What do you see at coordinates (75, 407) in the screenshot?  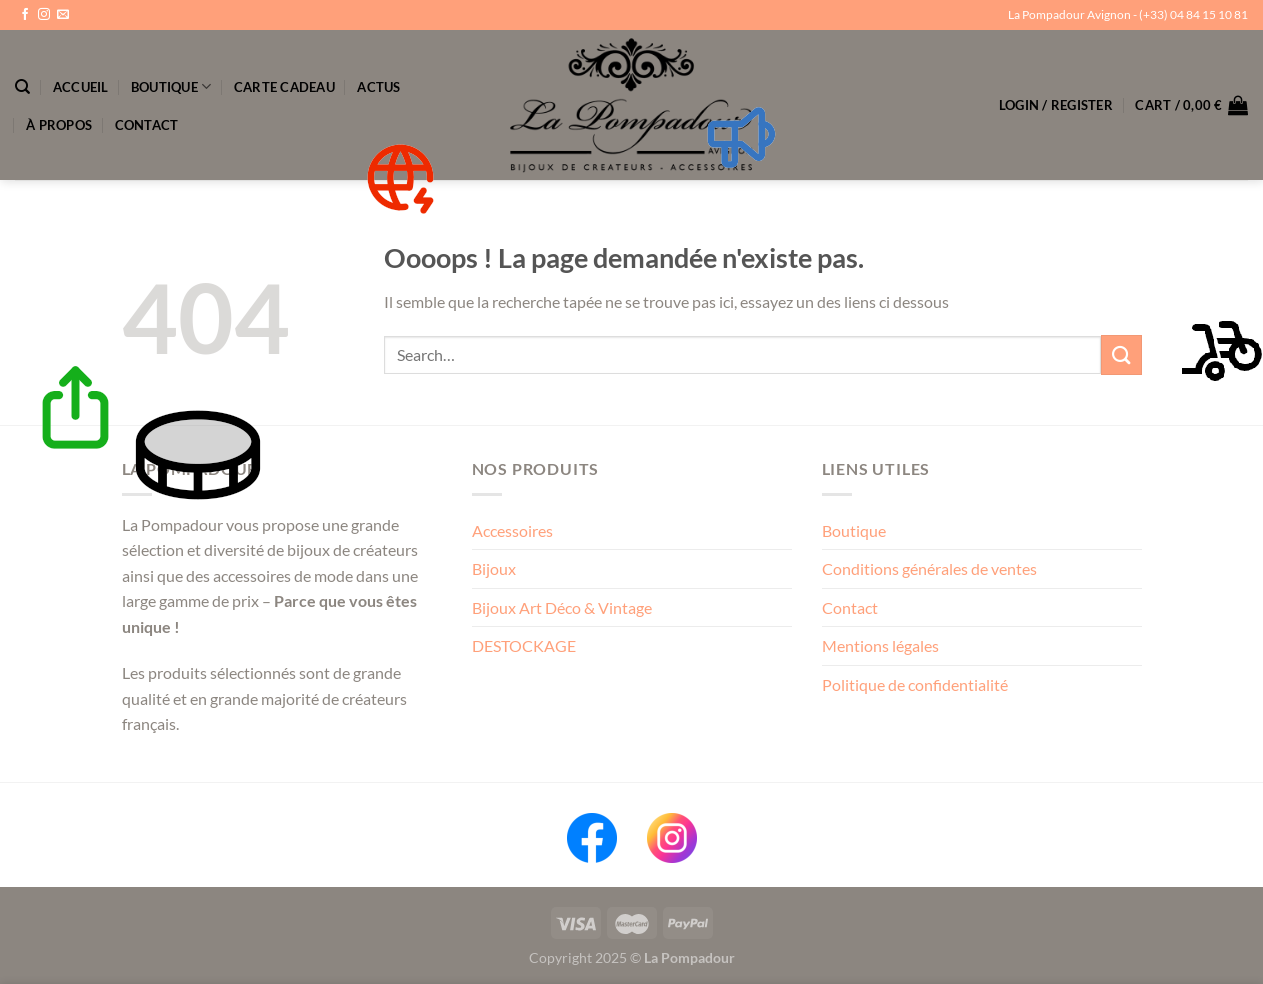 I see `share this content` at bounding box center [75, 407].